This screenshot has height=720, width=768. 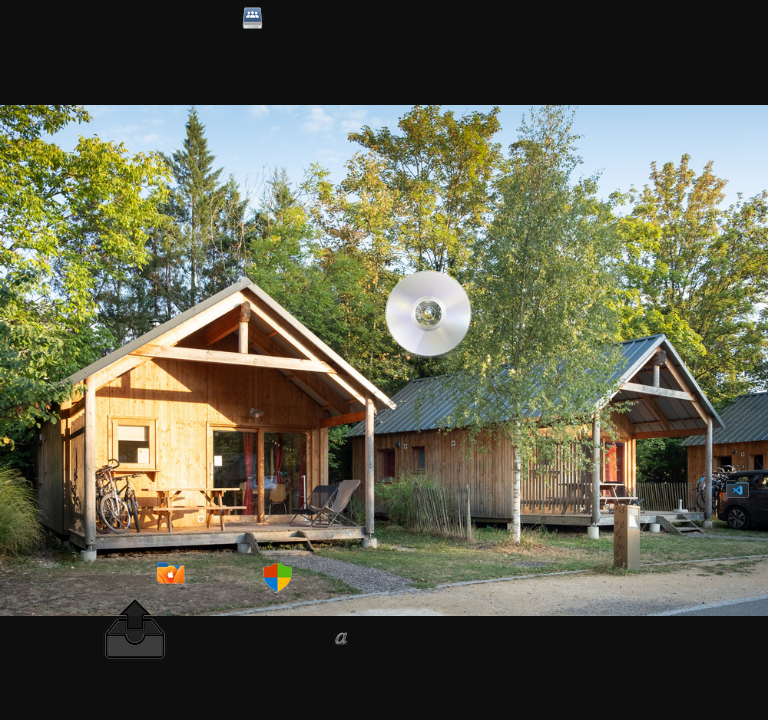 What do you see at coordinates (277, 577) in the screenshot?
I see `indicates Windows Firewall protection is active` at bounding box center [277, 577].